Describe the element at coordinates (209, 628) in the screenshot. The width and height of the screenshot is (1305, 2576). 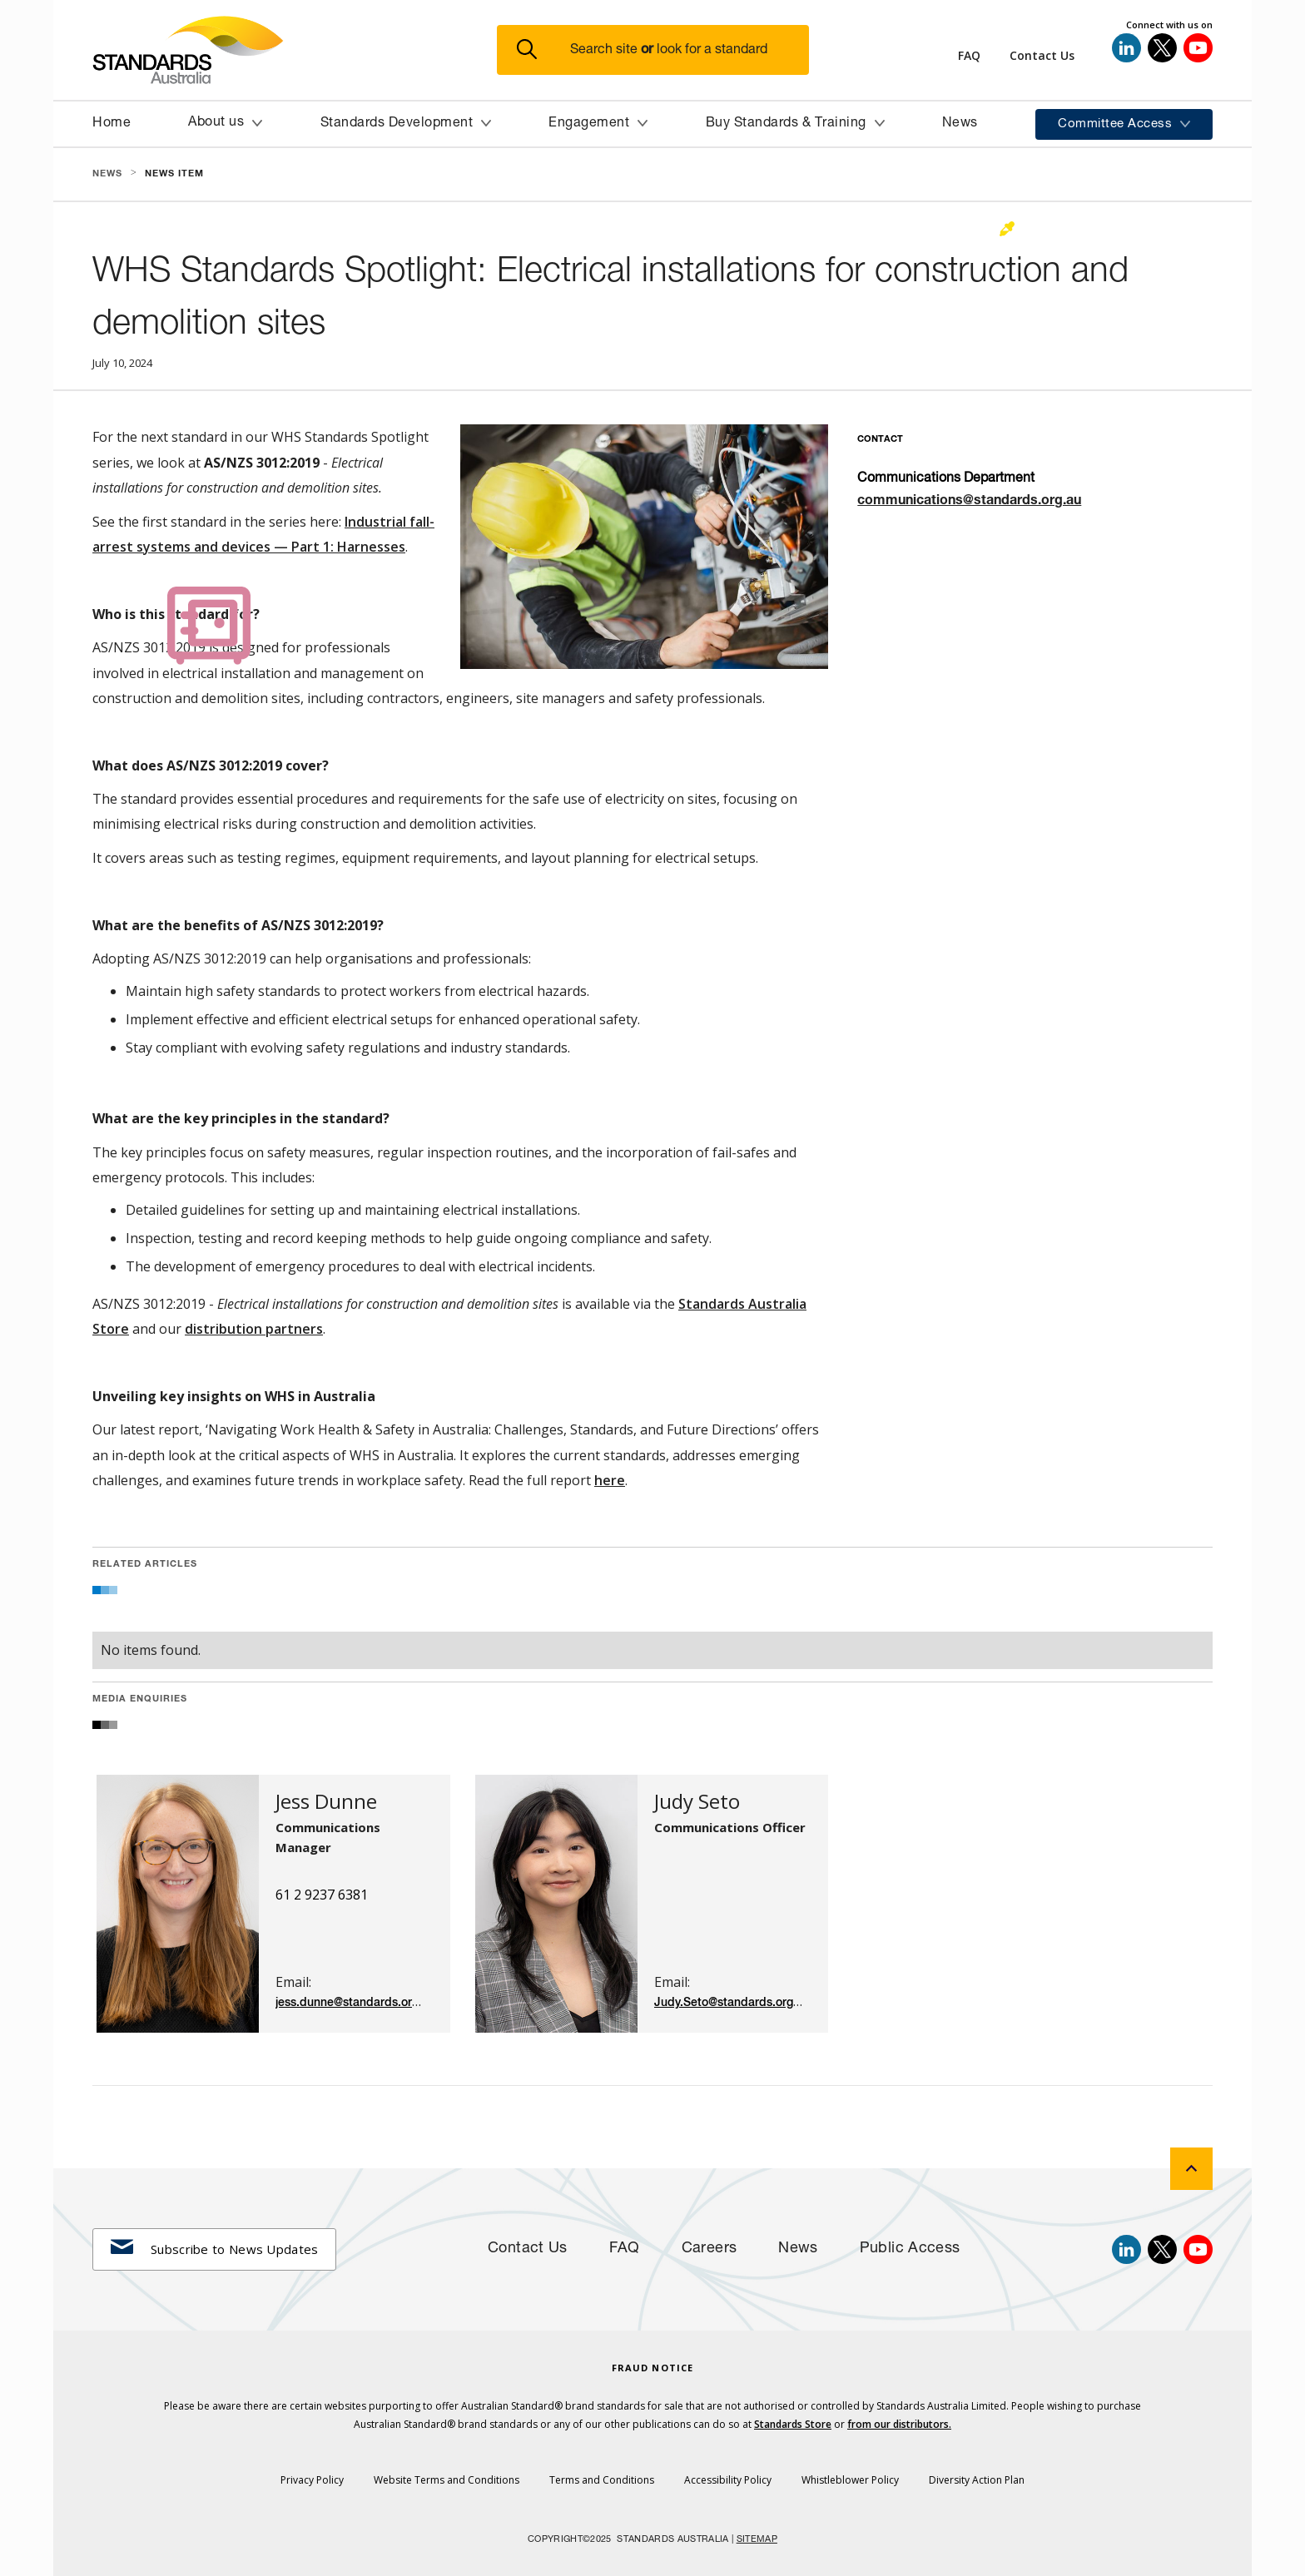
I see `access fiscal host settings` at that location.